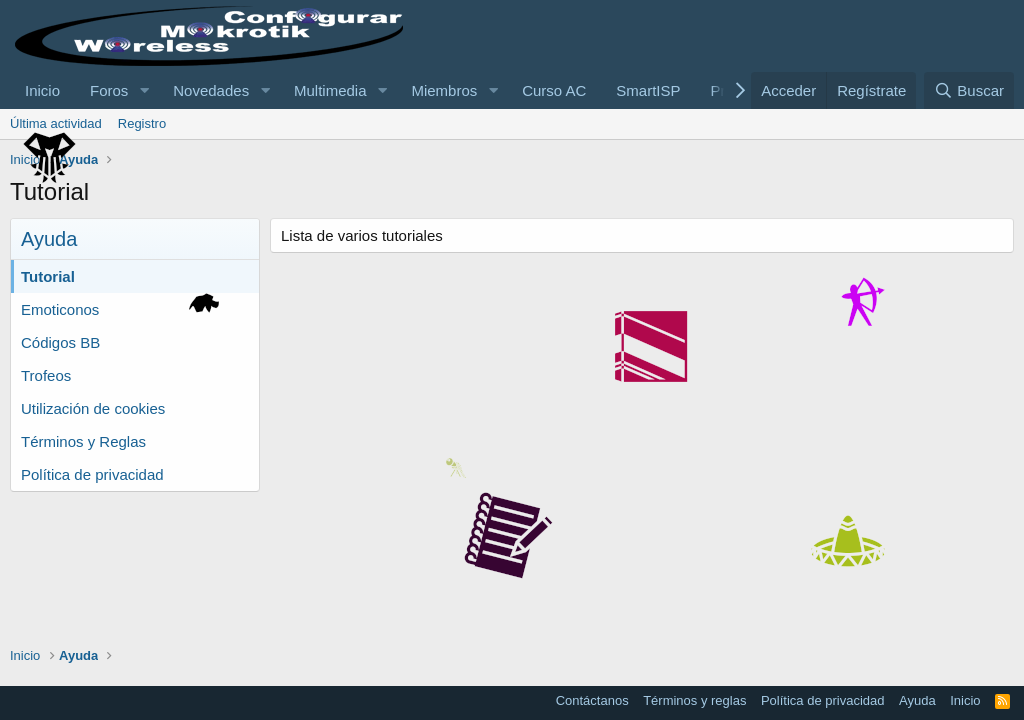  What do you see at coordinates (508, 535) in the screenshot?
I see `open your notebook or journal` at bounding box center [508, 535].